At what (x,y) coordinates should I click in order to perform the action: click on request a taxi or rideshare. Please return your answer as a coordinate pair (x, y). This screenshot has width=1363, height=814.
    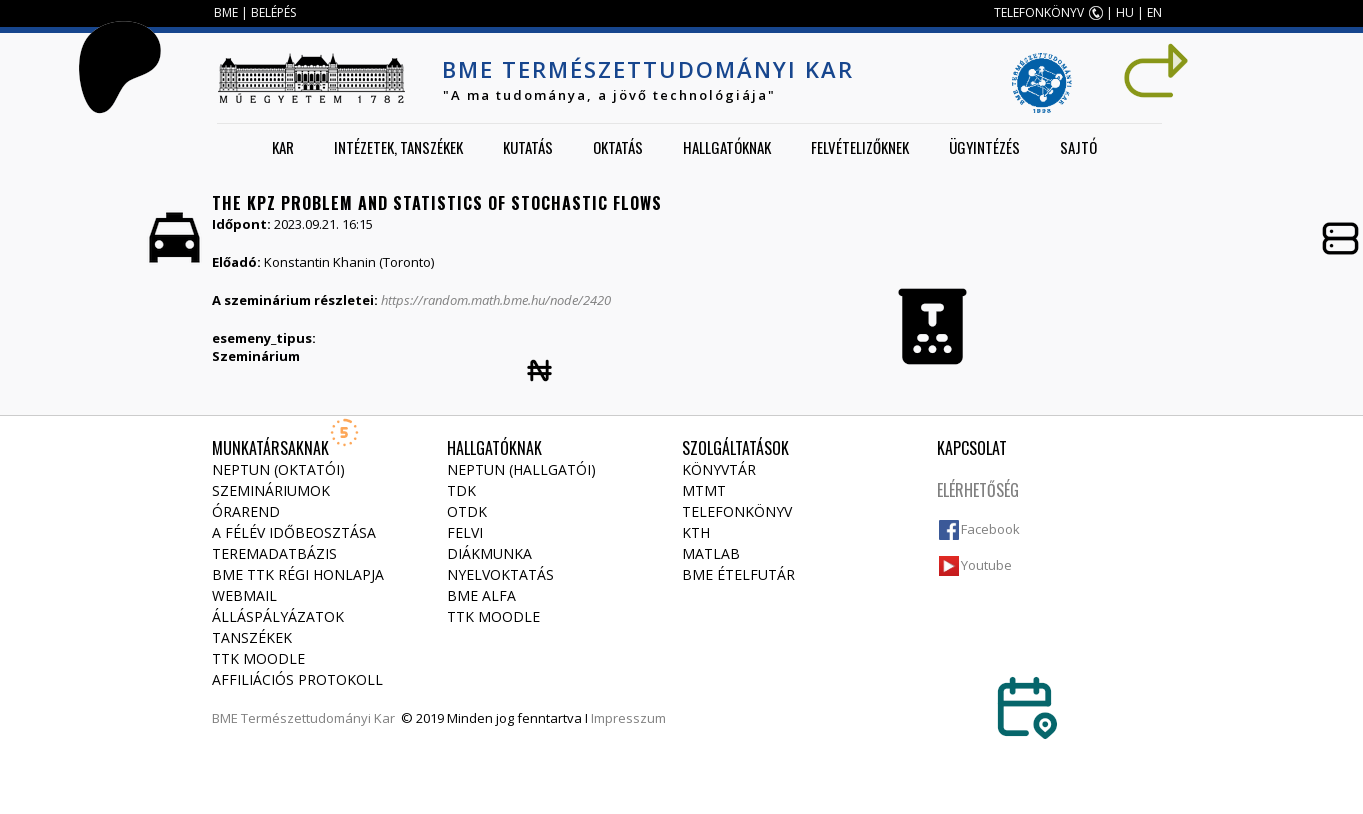
    Looking at the image, I should click on (174, 237).